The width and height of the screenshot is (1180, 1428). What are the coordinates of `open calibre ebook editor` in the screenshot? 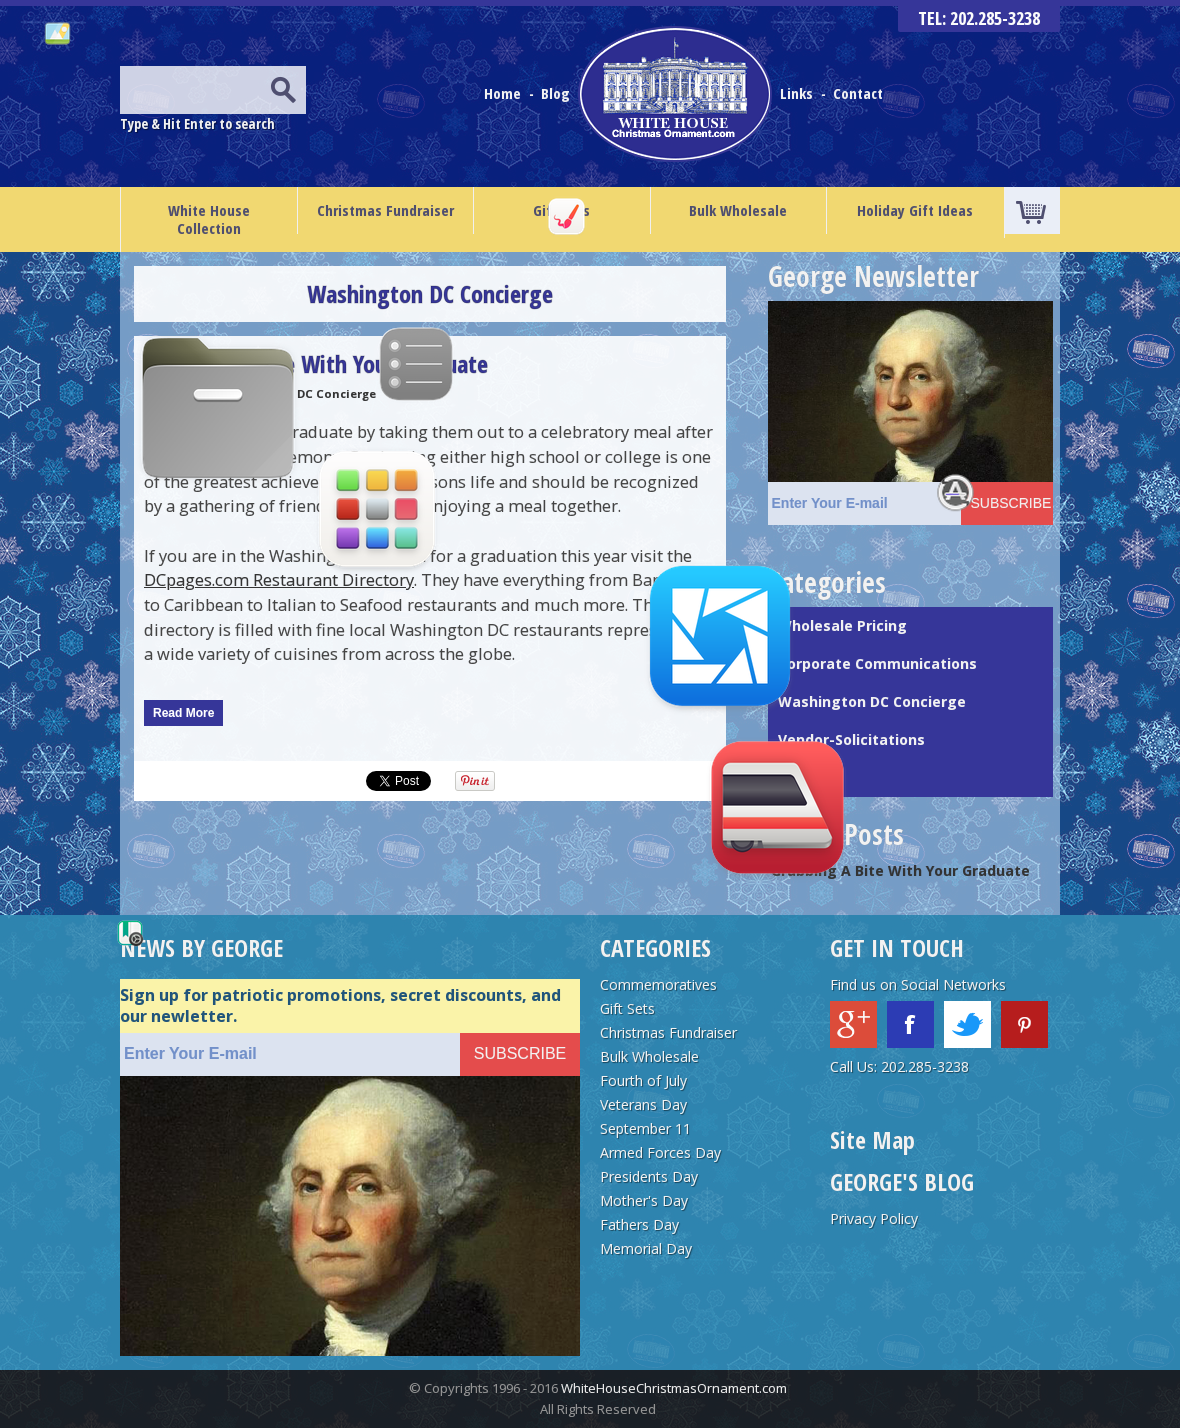 It's located at (130, 933).